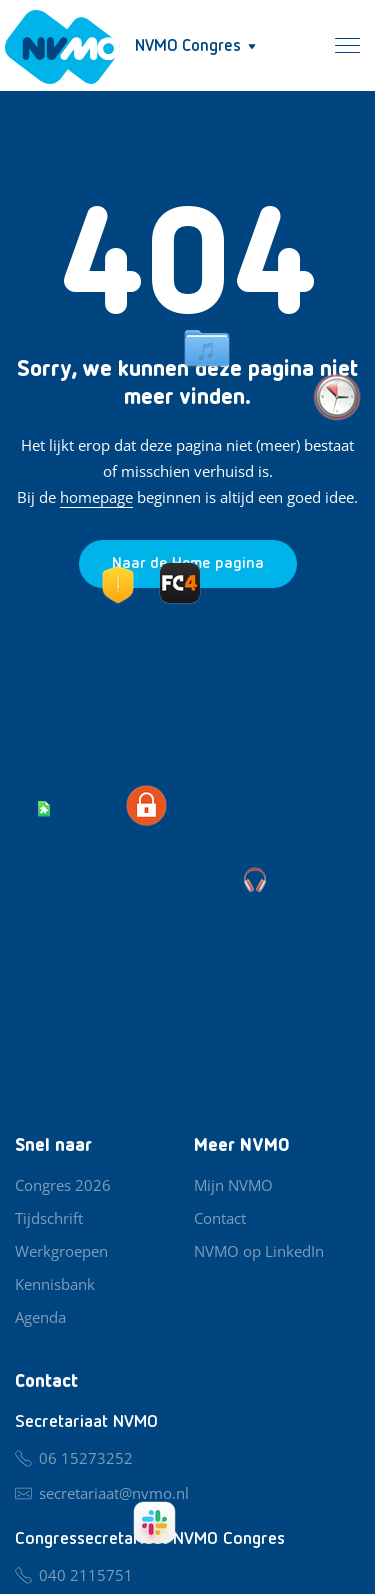  Describe the element at coordinates (255, 880) in the screenshot. I see `airpods max headphones in red` at that location.